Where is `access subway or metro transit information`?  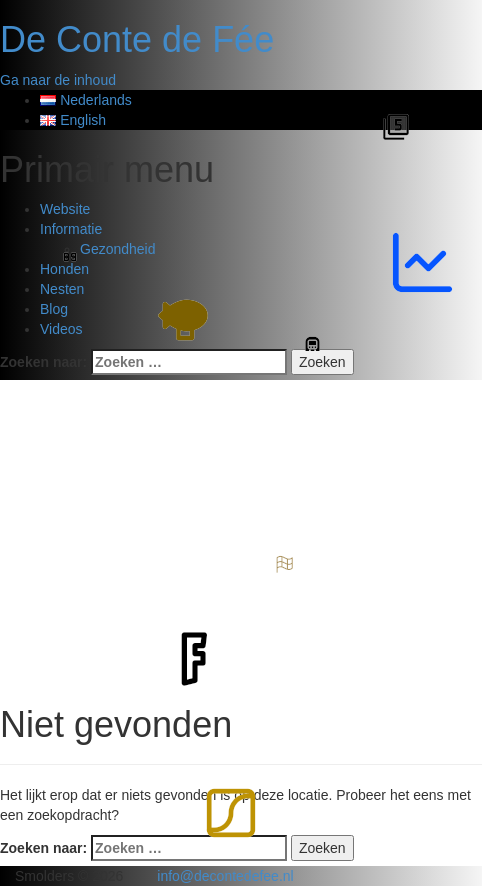 access subway or metro transit information is located at coordinates (312, 344).